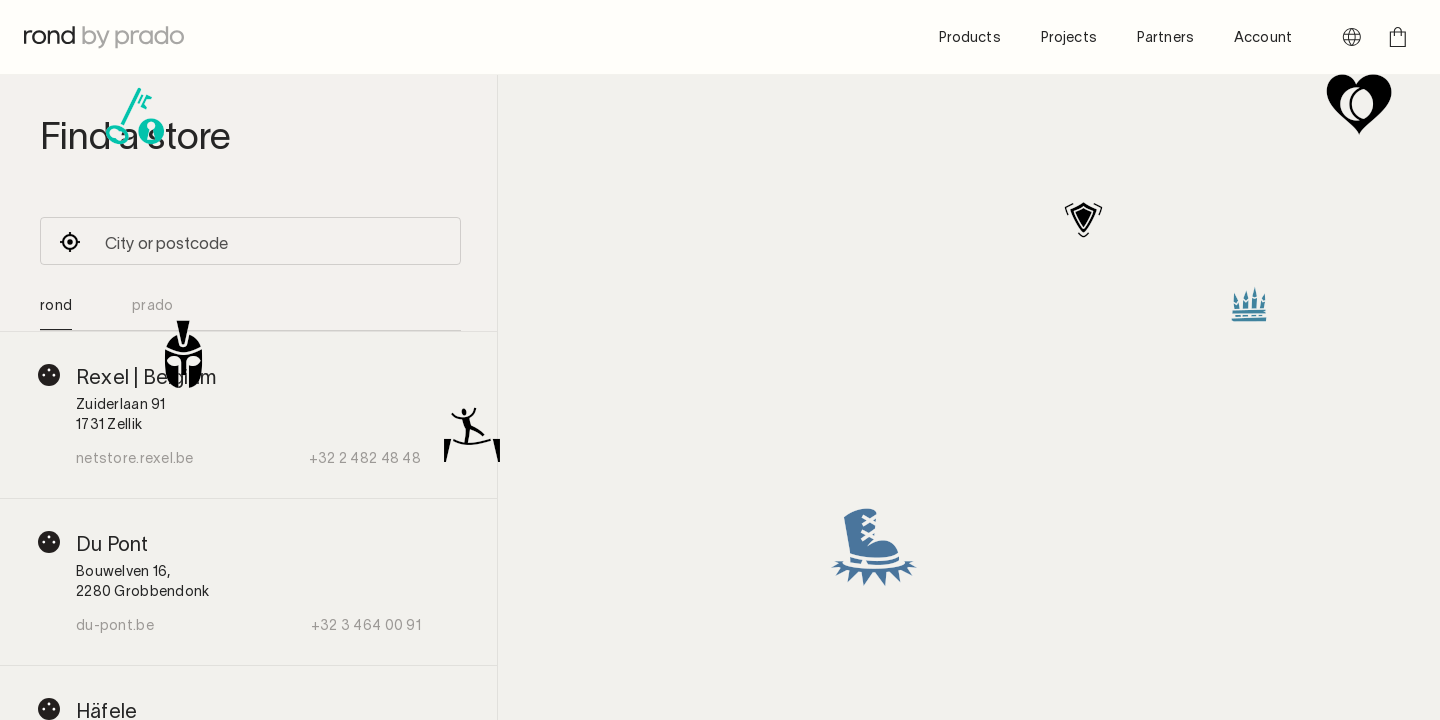 This screenshot has width=1440, height=720. Describe the element at coordinates (1249, 304) in the screenshot. I see `place defensive barrier or fortification` at that location.